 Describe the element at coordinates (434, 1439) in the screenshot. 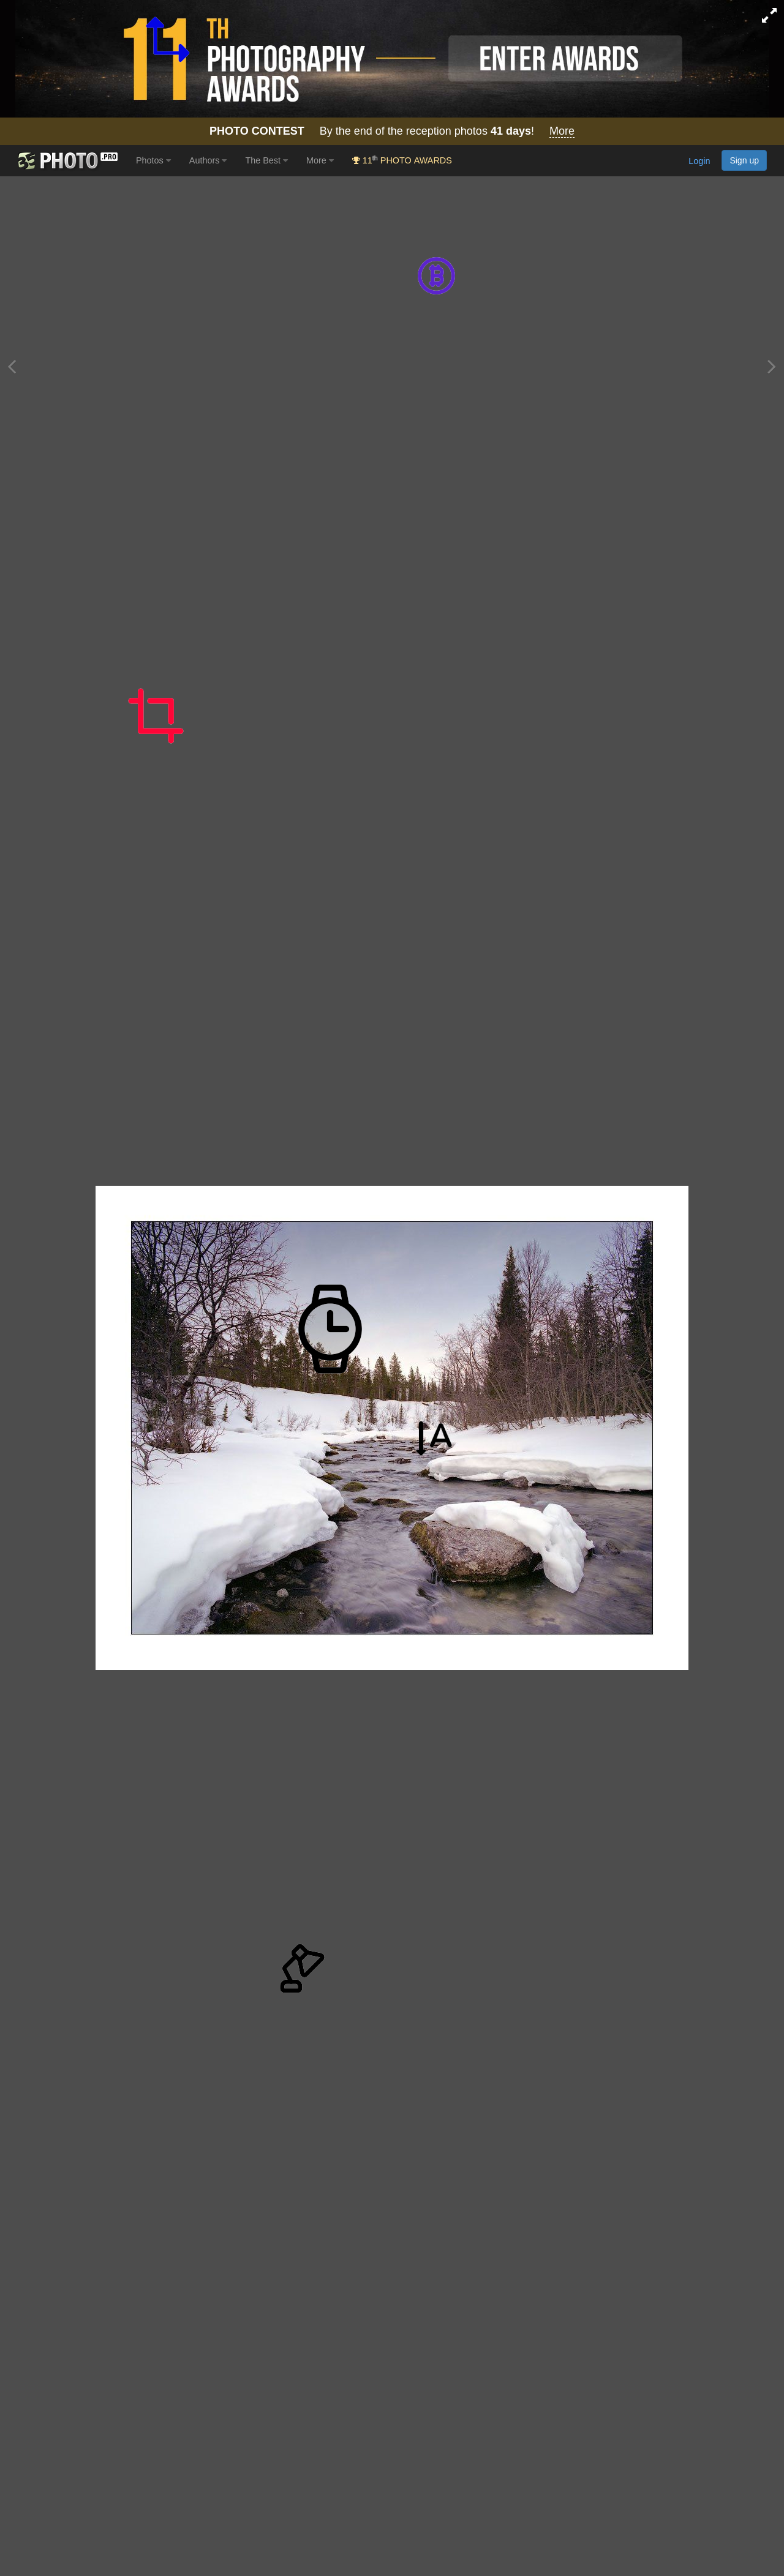

I see `rotate text to vertical orientation` at that location.